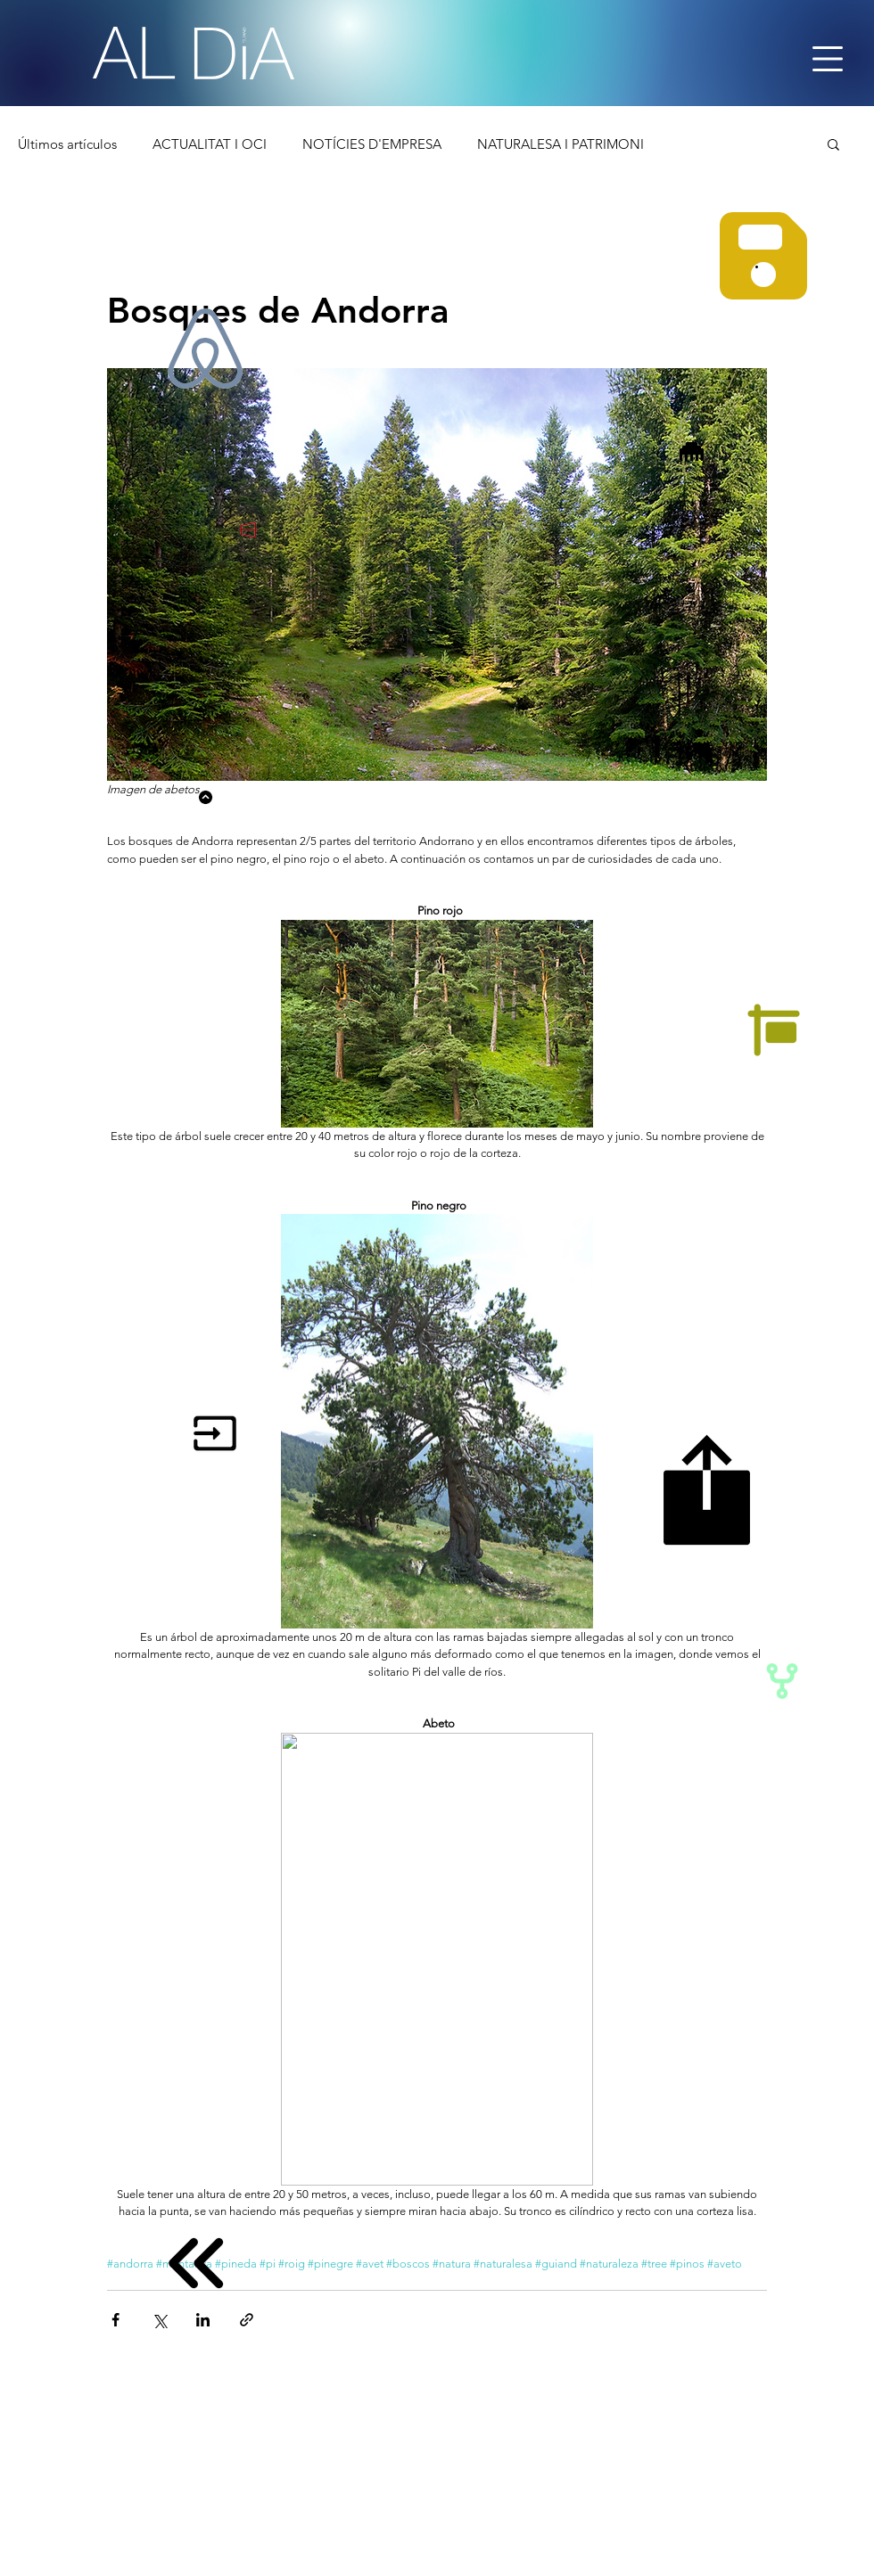 The width and height of the screenshot is (874, 2576). I want to click on open the airbnb app, so click(205, 349).